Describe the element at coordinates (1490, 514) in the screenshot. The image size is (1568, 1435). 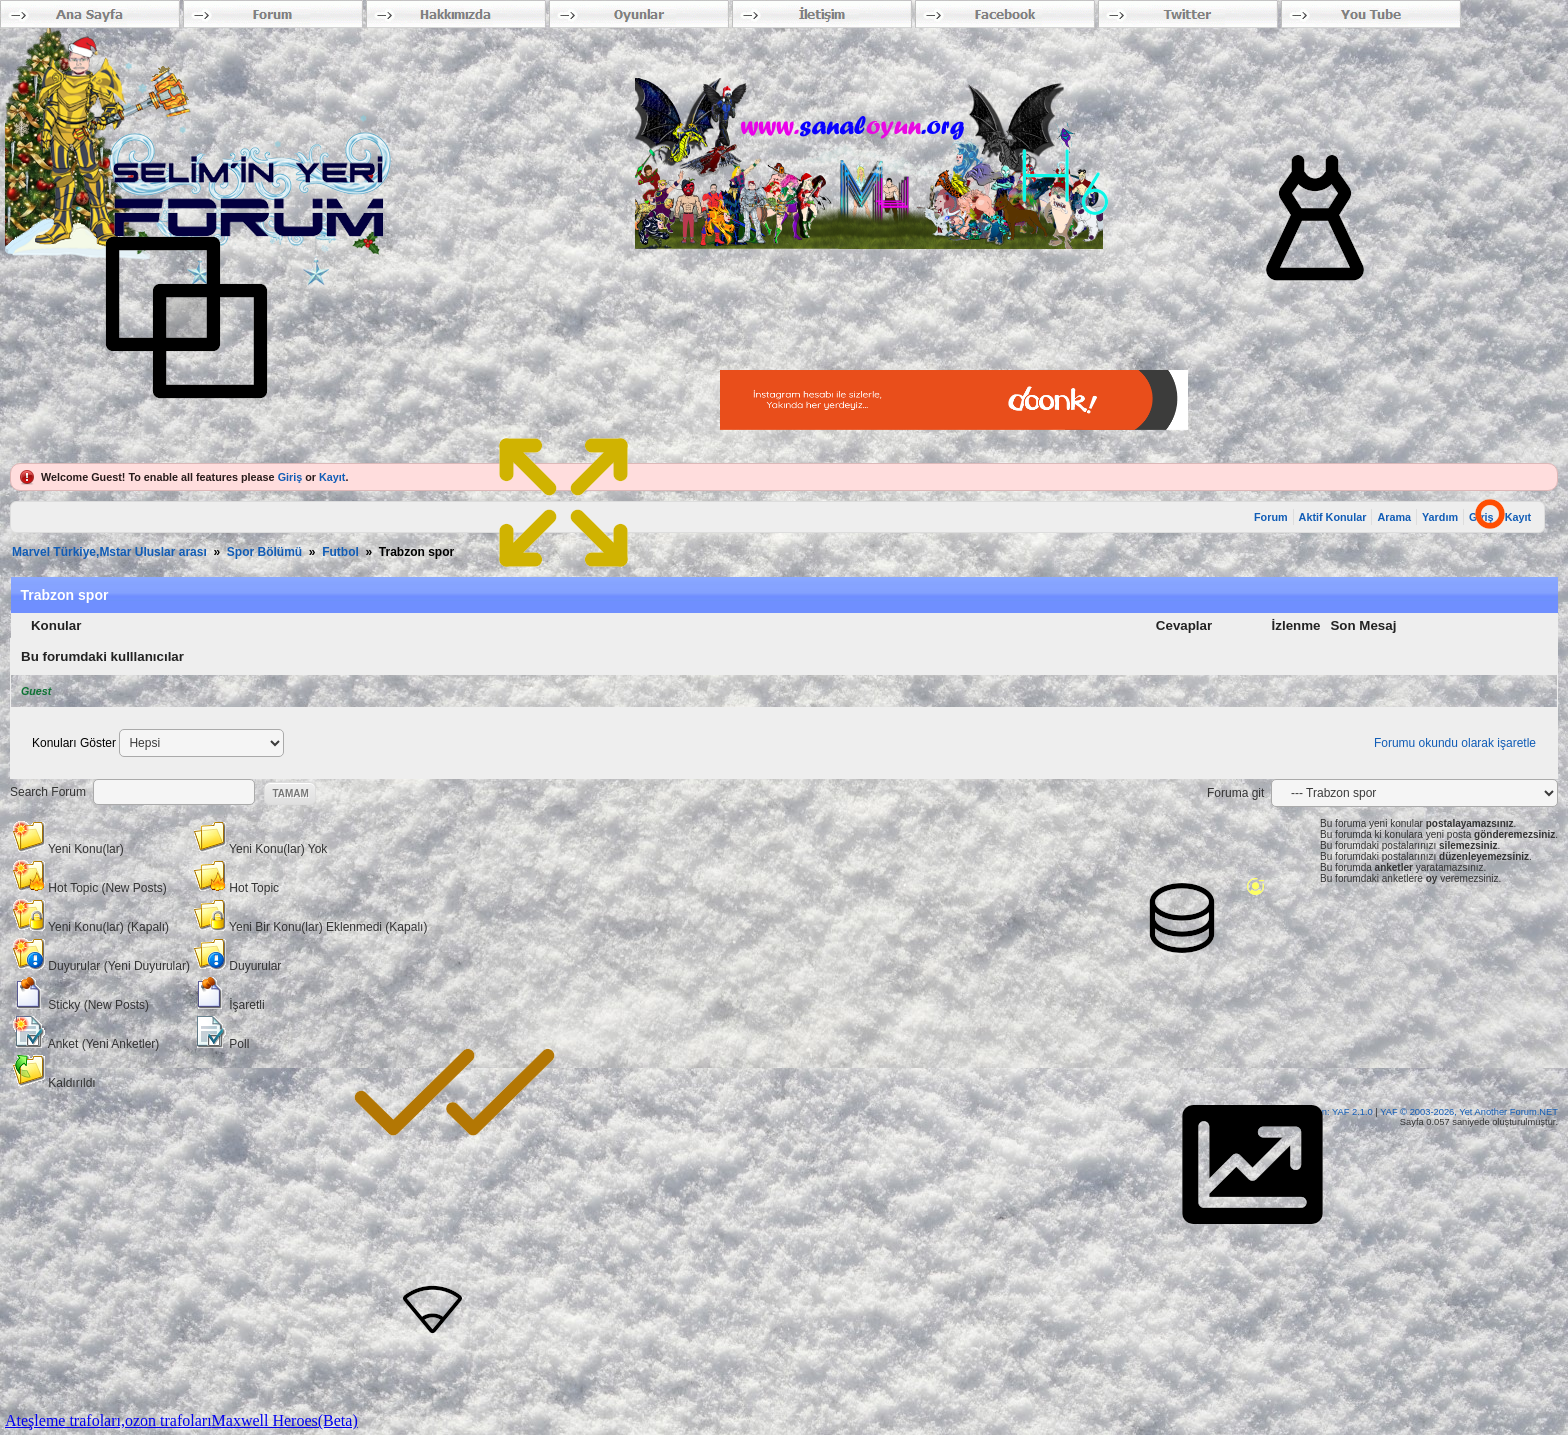
I see `indicates an unselected or inactive radio button option` at that location.